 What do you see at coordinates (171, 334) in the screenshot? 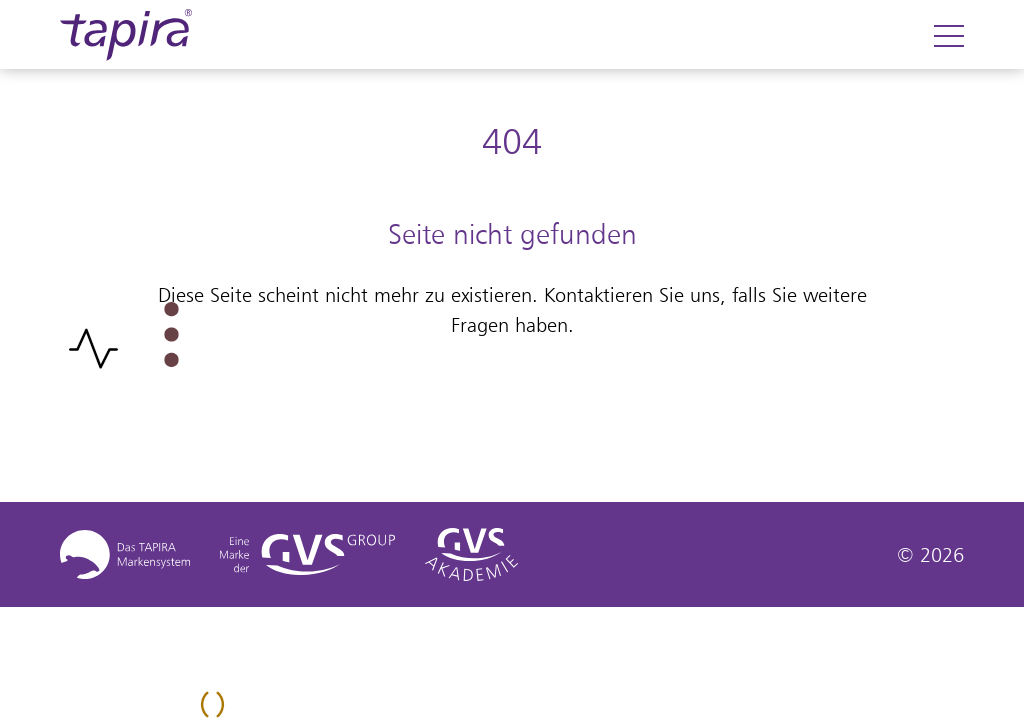
I see `open more options menu` at bounding box center [171, 334].